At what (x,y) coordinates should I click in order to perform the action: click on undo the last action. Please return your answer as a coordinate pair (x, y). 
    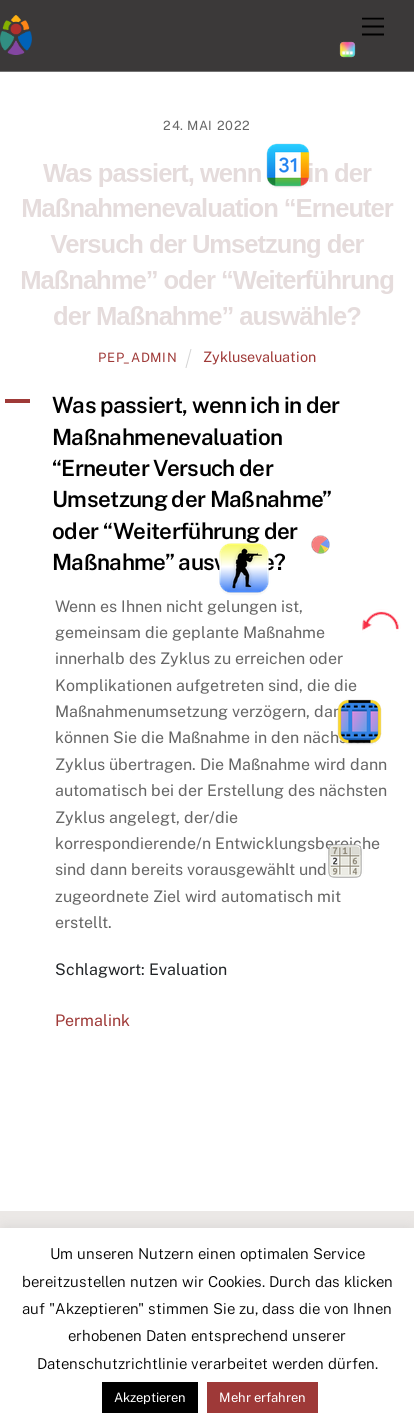
    Looking at the image, I should click on (381, 620).